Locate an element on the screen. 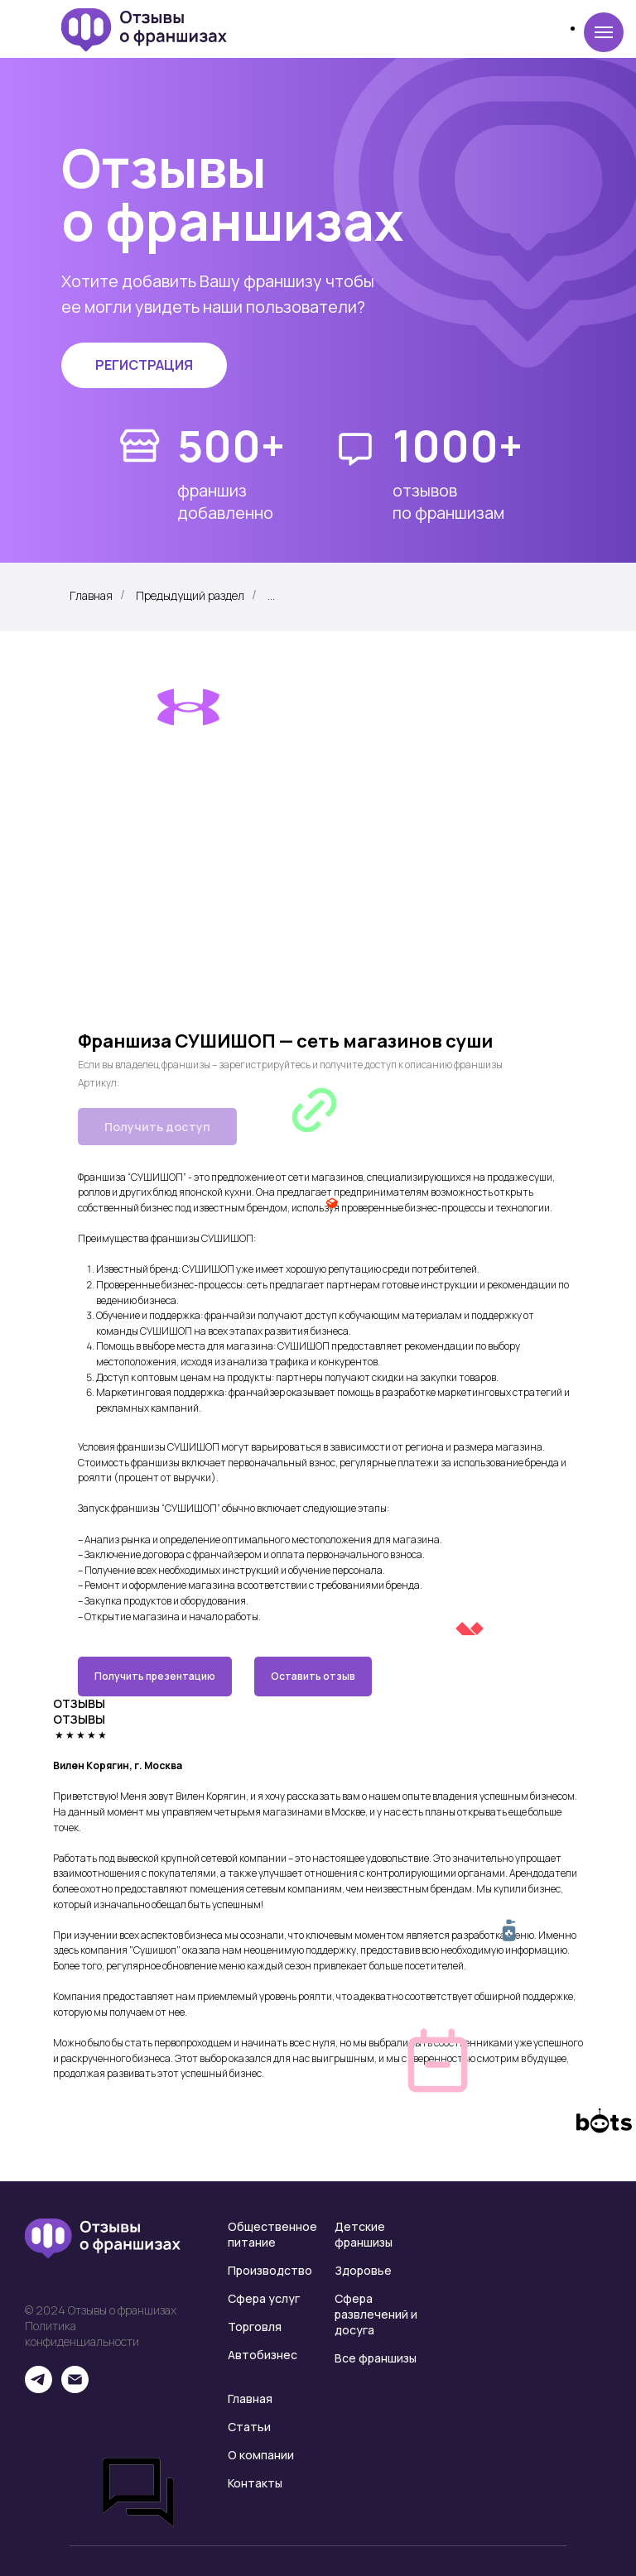 Image resolution: width=636 pixels, height=2576 pixels. Alpine.js framework logo is located at coordinates (470, 1629).